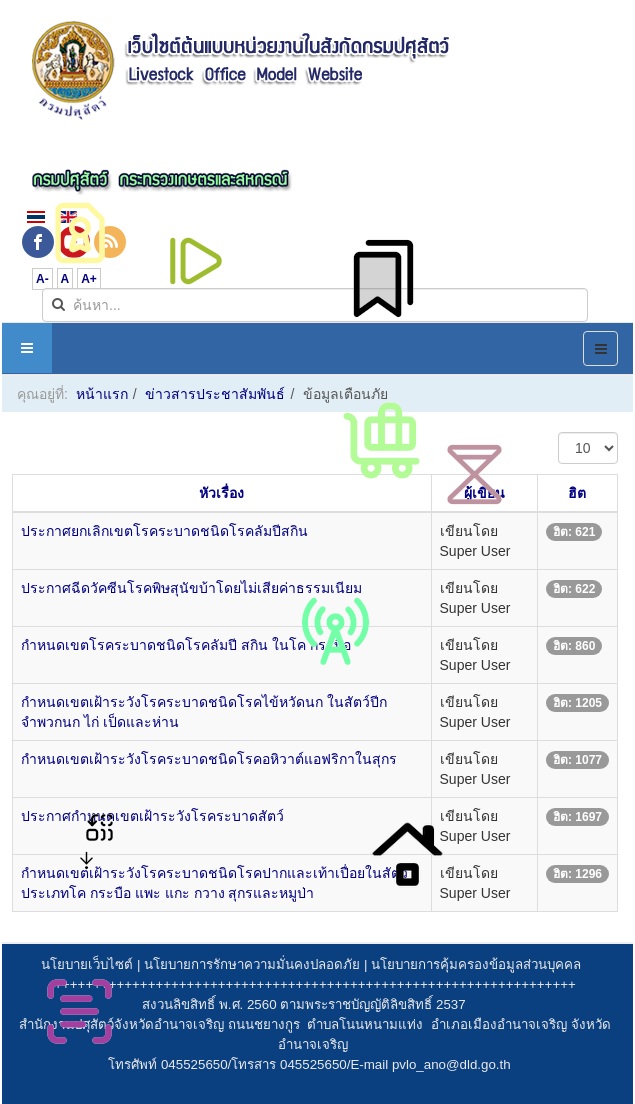 The image size is (635, 1104). I want to click on scan document to extract text, so click(79, 1011).